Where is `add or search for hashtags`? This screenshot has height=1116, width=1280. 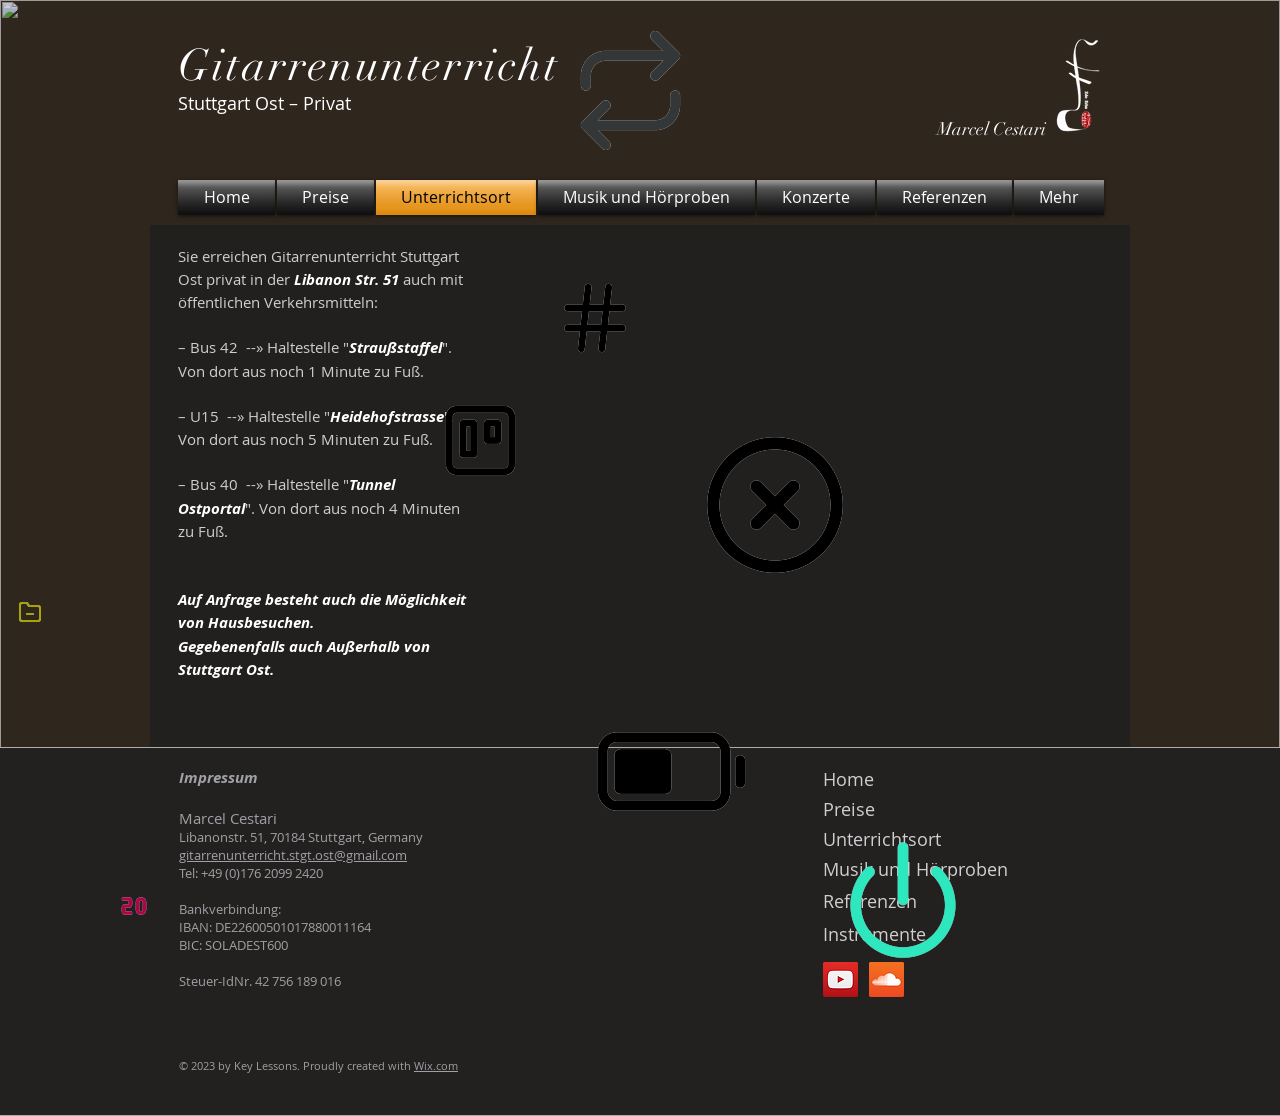 add or search for hashtags is located at coordinates (595, 318).